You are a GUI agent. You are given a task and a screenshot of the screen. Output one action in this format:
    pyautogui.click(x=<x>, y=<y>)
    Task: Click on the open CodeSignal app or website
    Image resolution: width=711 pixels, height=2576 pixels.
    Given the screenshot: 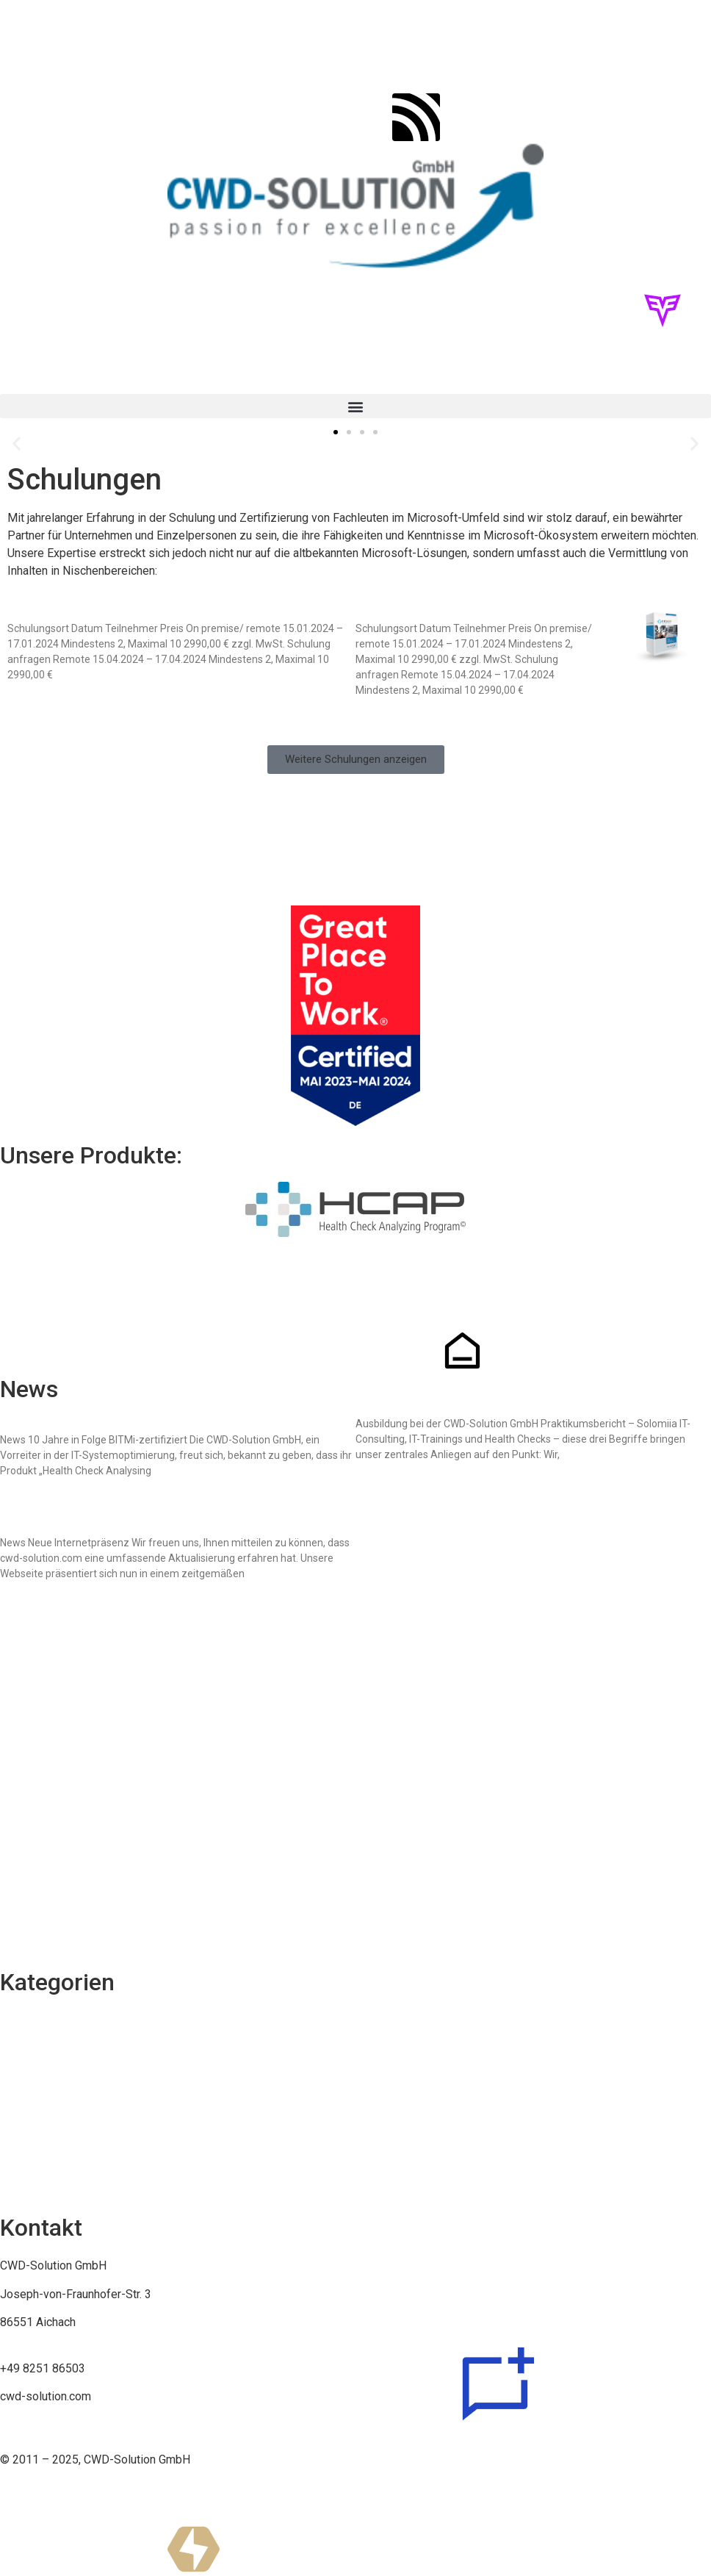 What is the action you would take?
    pyautogui.click(x=663, y=311)
    